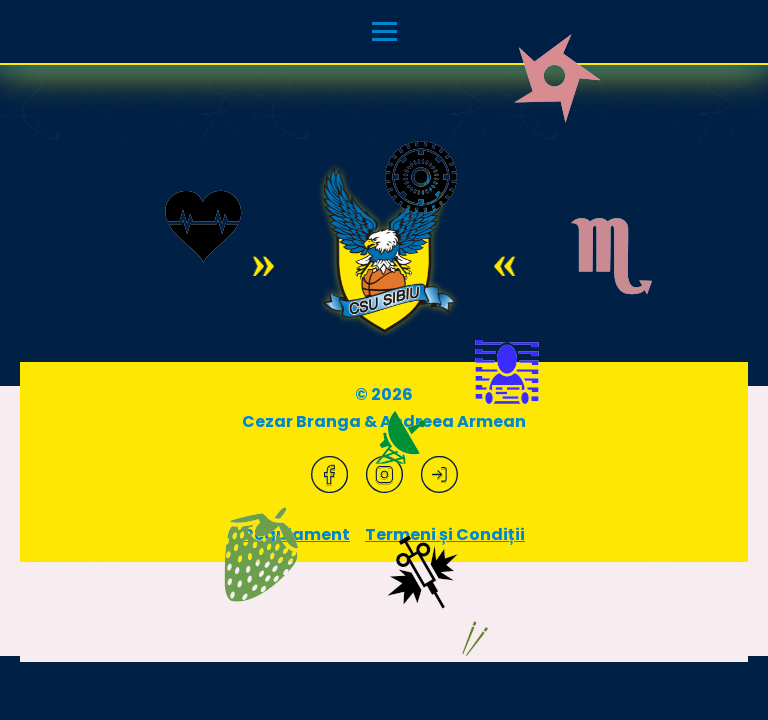  What do you see at coordinates (421, 177) in the screenshot?
I see `access game settings or configuration menu` at bounding box center [421, 177].